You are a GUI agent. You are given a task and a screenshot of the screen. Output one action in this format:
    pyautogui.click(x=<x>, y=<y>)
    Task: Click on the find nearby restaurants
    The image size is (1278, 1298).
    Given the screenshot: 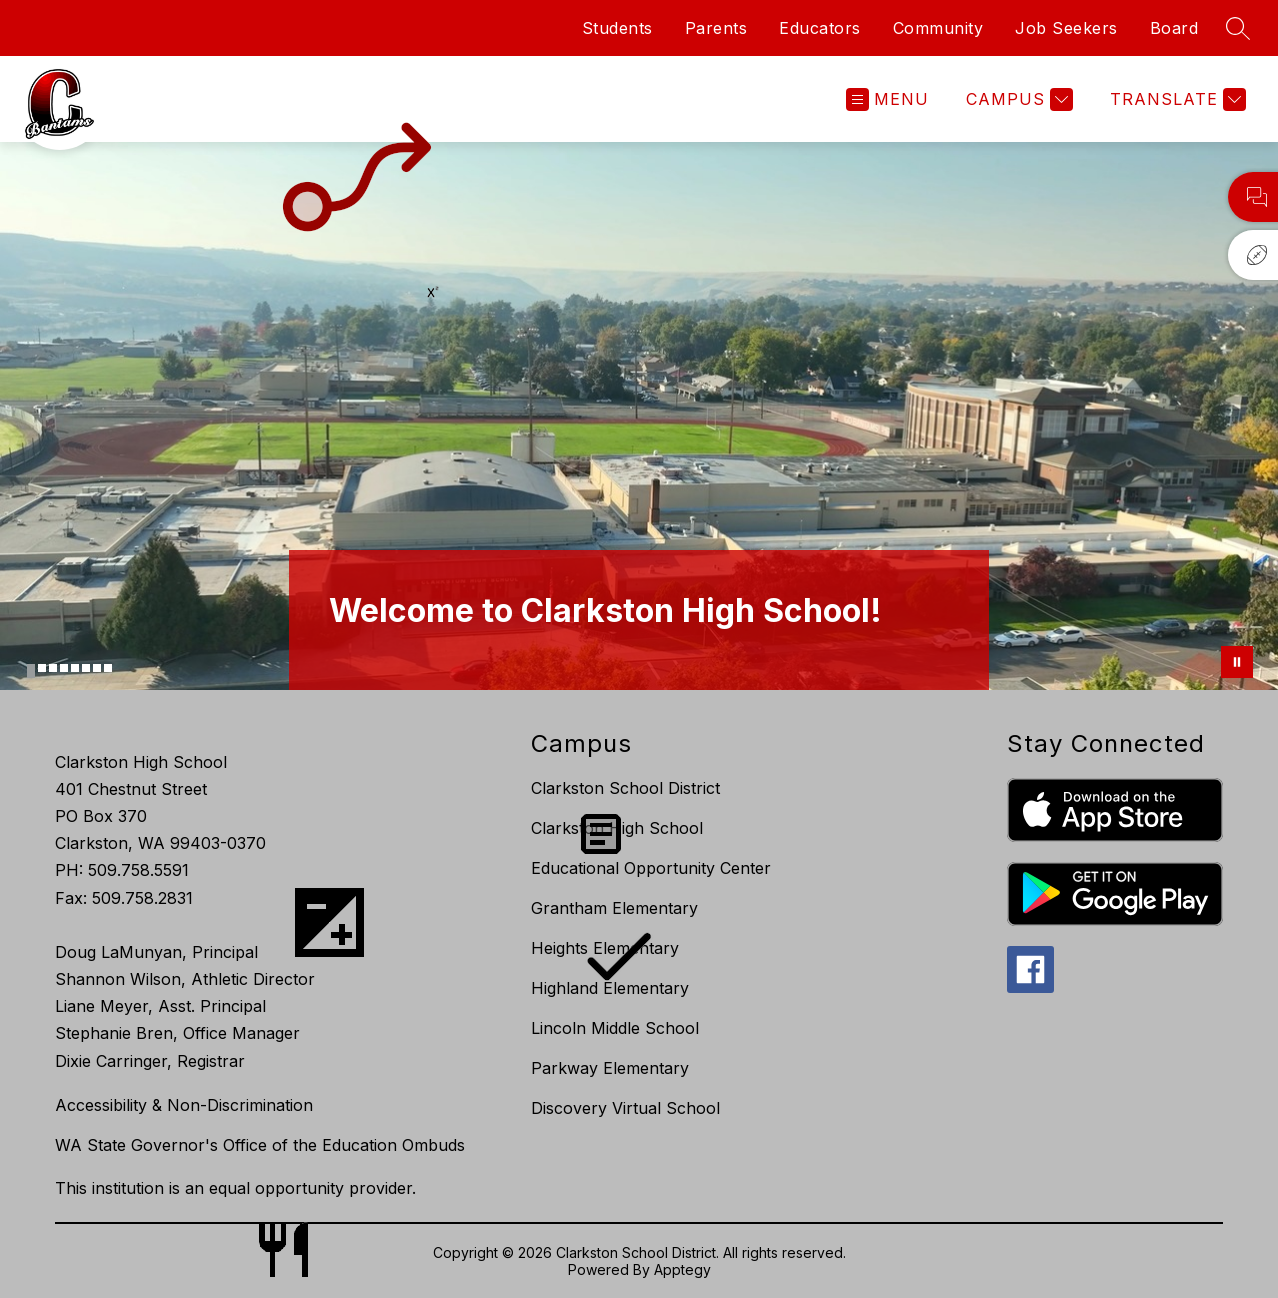 What is the action you would take?
    pyautogui.click(x=283, y=1249)
    